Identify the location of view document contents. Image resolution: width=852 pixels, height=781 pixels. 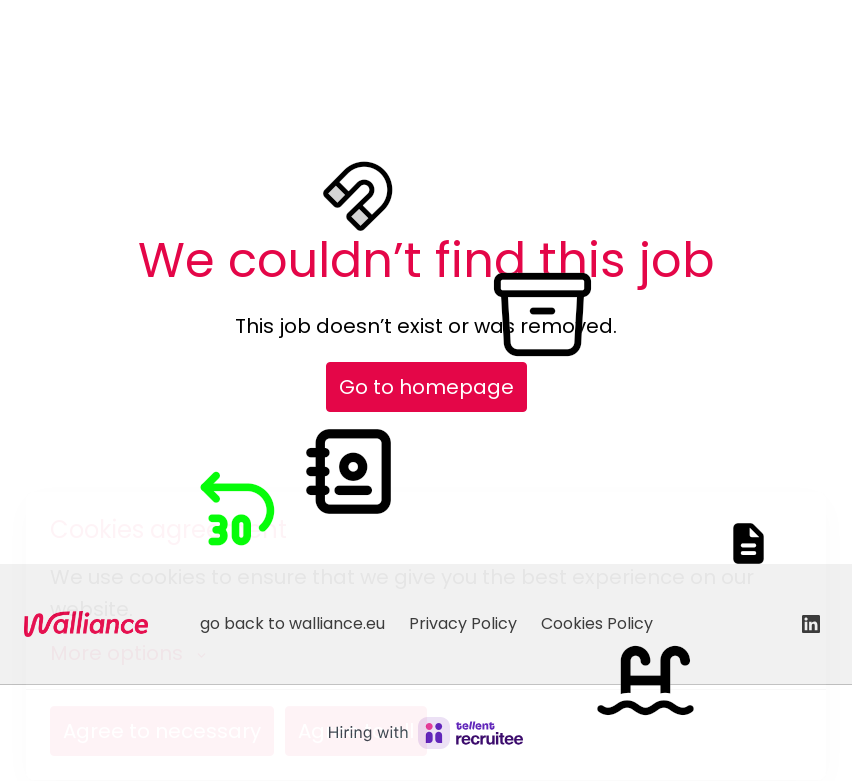
(748, 543).